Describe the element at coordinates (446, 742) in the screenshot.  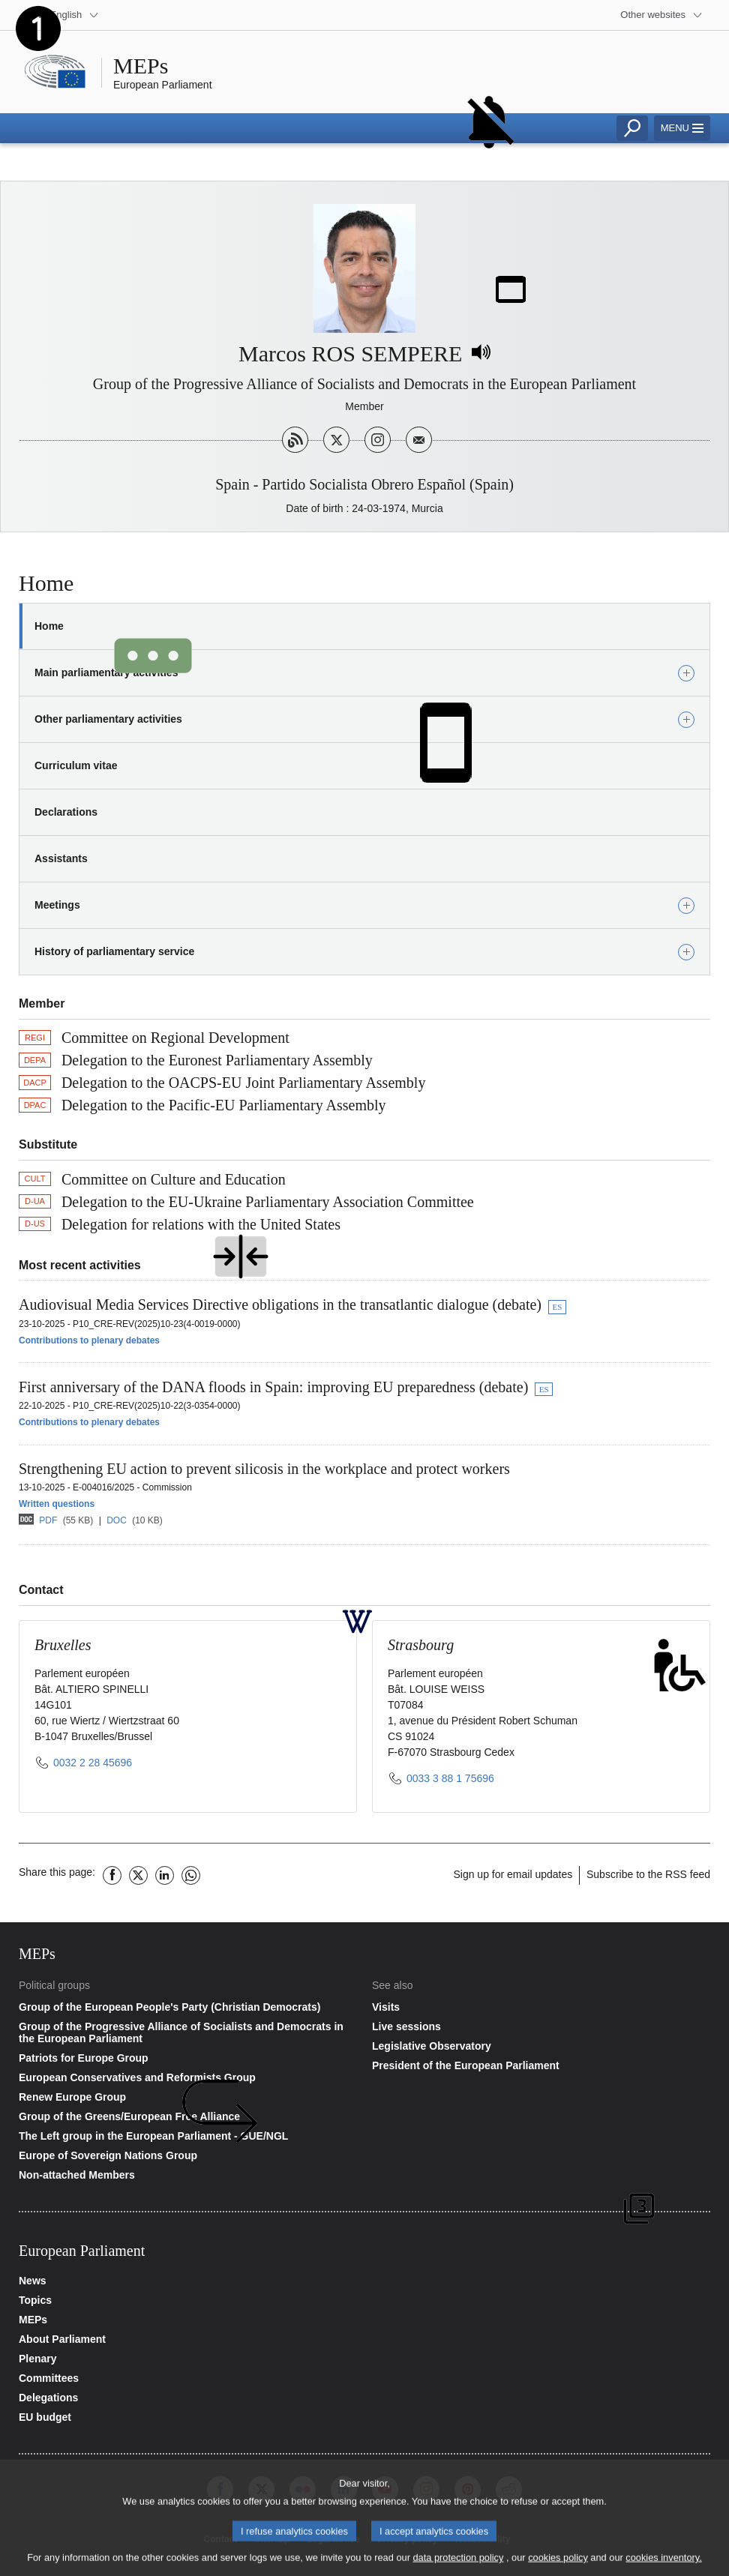
I see `access mobile device settings` at that location.